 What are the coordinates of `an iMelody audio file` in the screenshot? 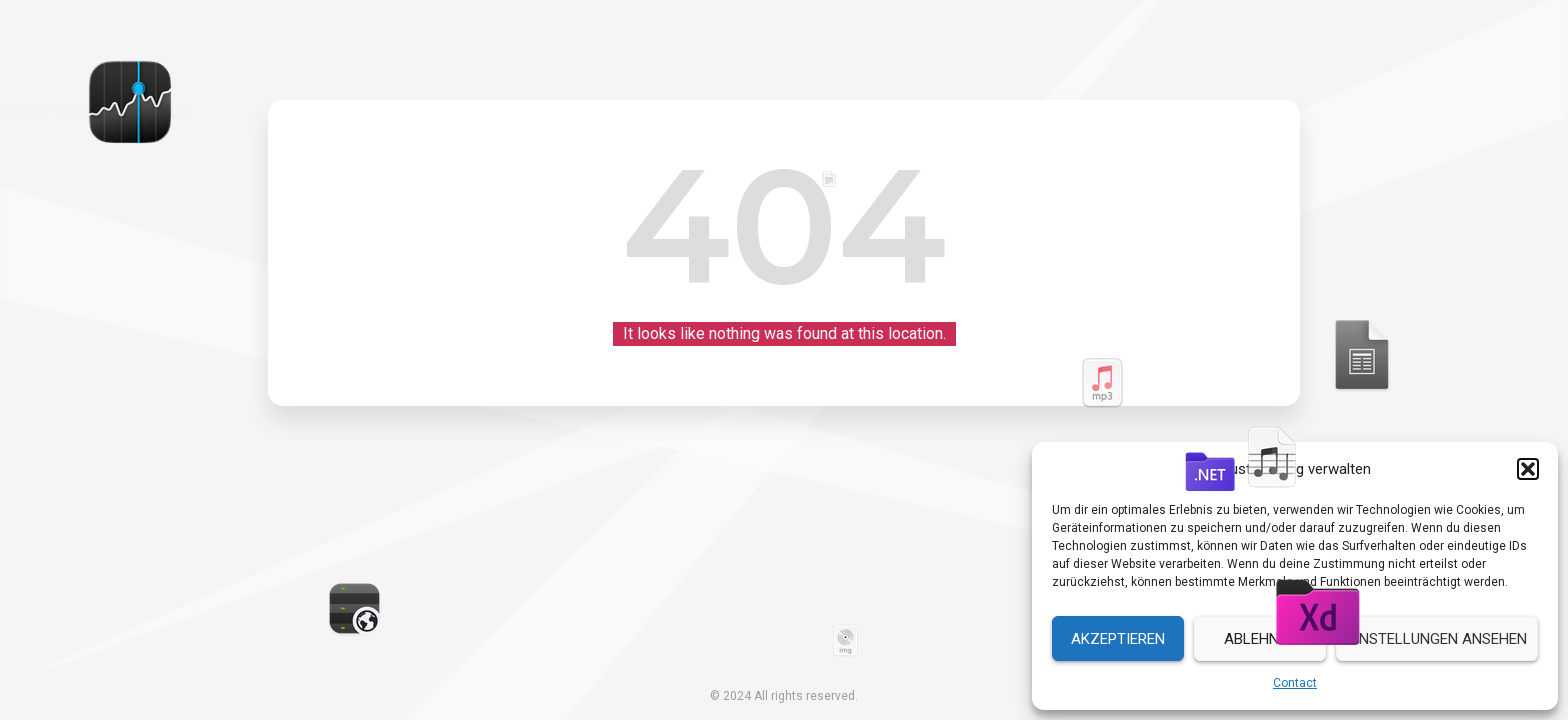 It's located at (1272, 457).